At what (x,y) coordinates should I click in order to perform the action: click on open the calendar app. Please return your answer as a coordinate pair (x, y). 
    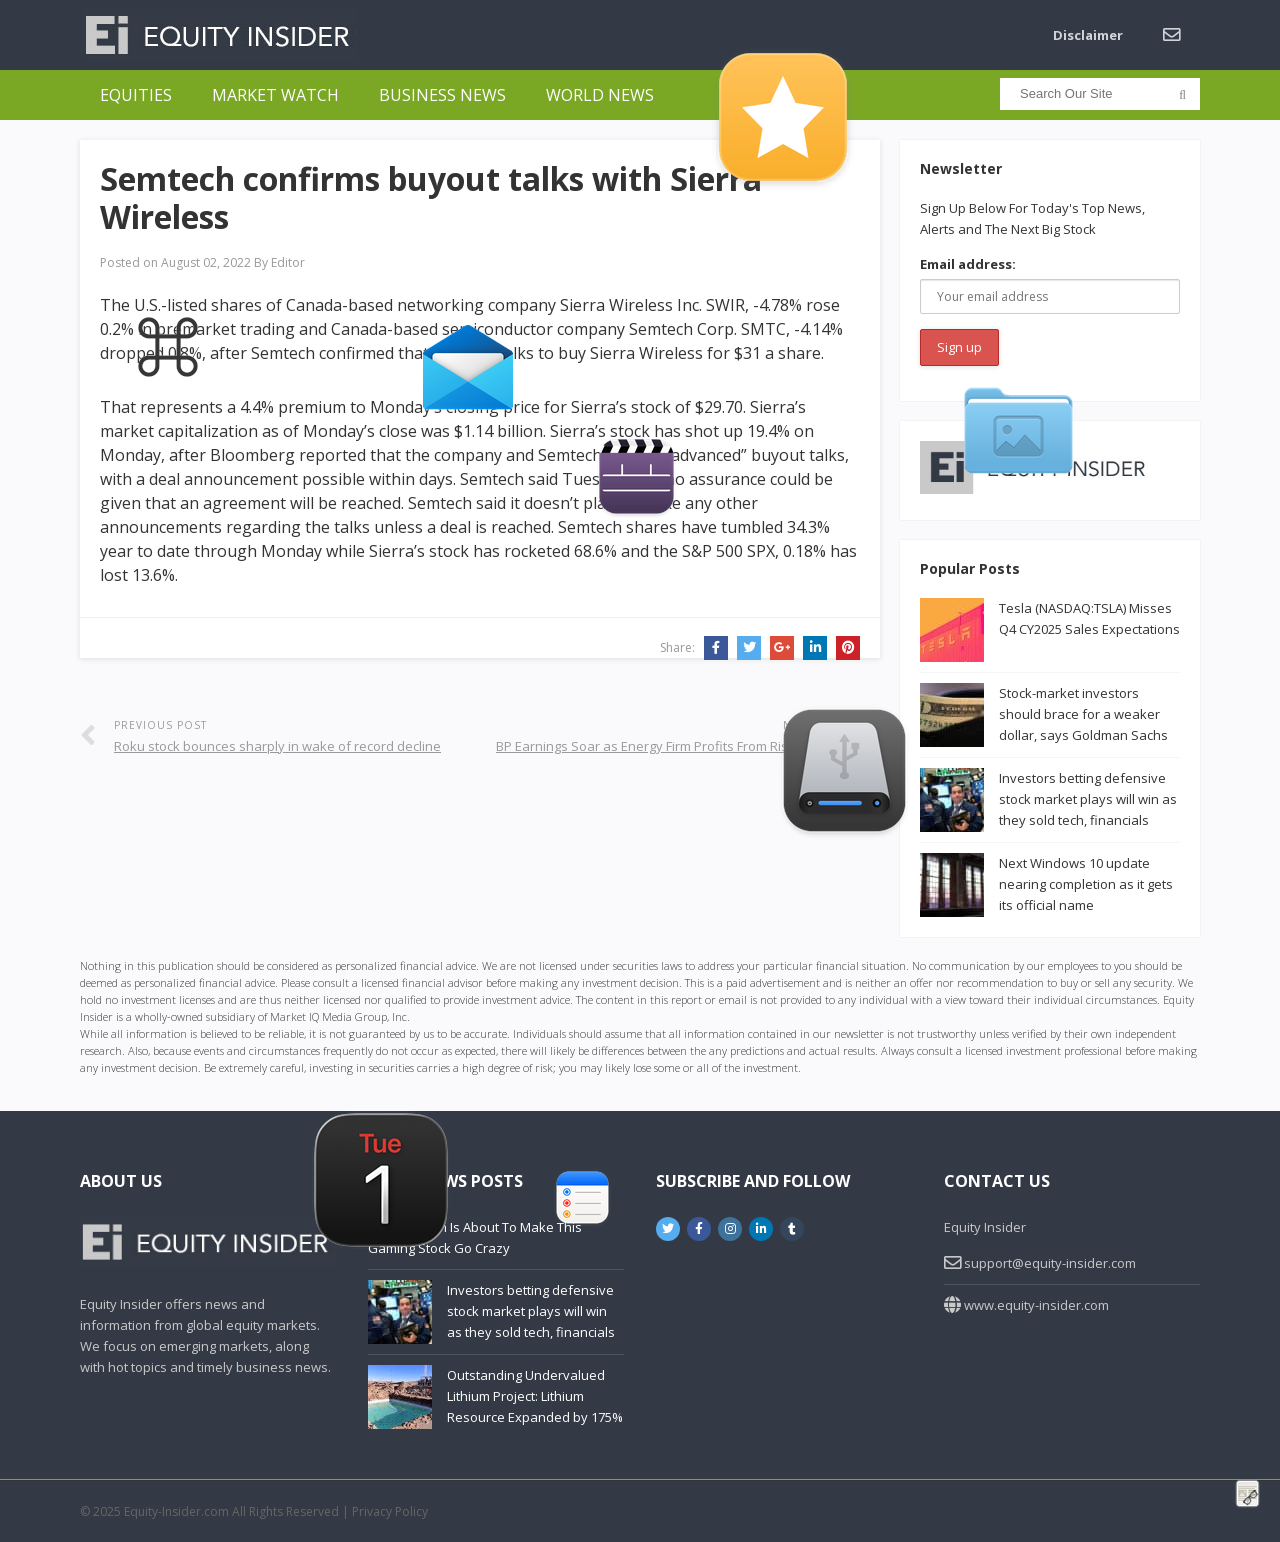
    Looking at the image, I should click on (381, 1180).